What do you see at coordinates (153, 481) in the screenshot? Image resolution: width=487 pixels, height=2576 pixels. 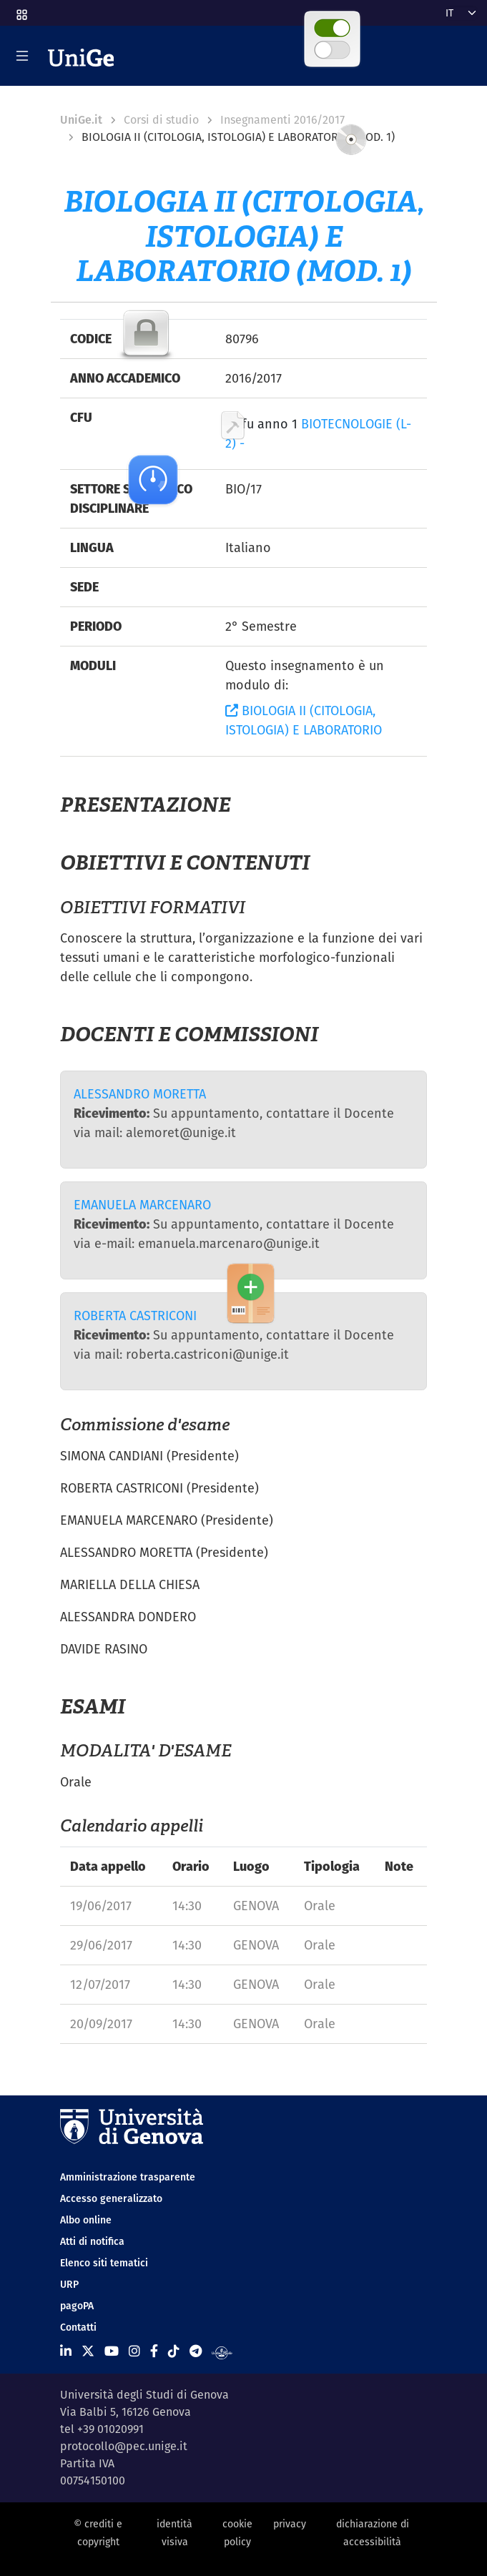 I see `open performance or speed settings` at bounding box center [153, 481].